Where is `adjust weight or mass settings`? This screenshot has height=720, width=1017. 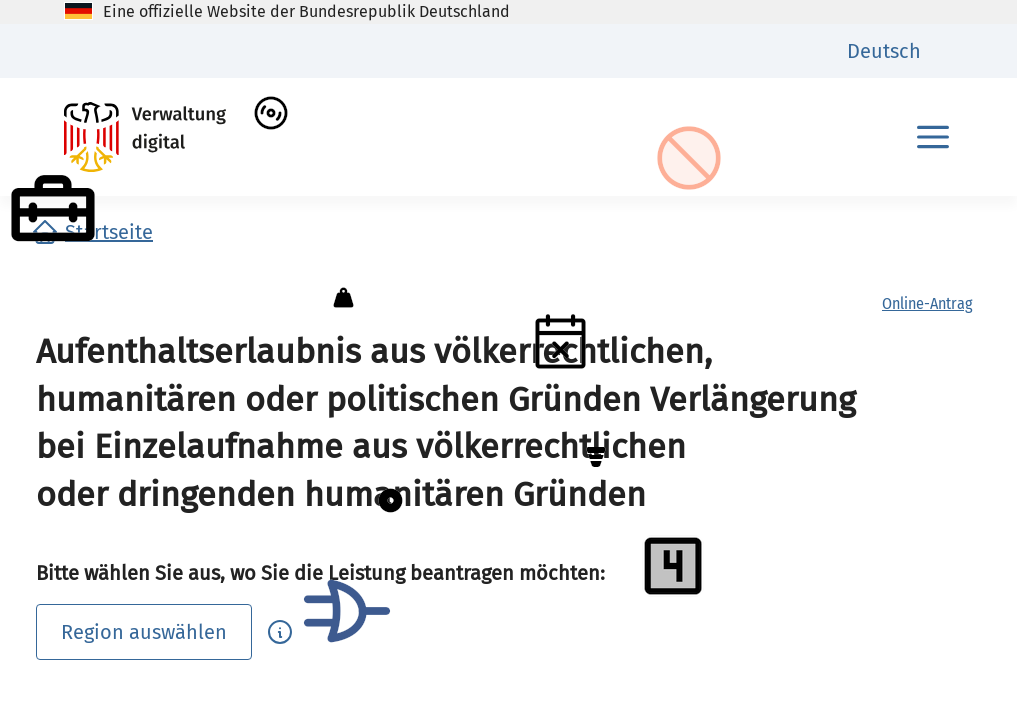
adjust weight or mass settings is located at coordinates (343, 297).